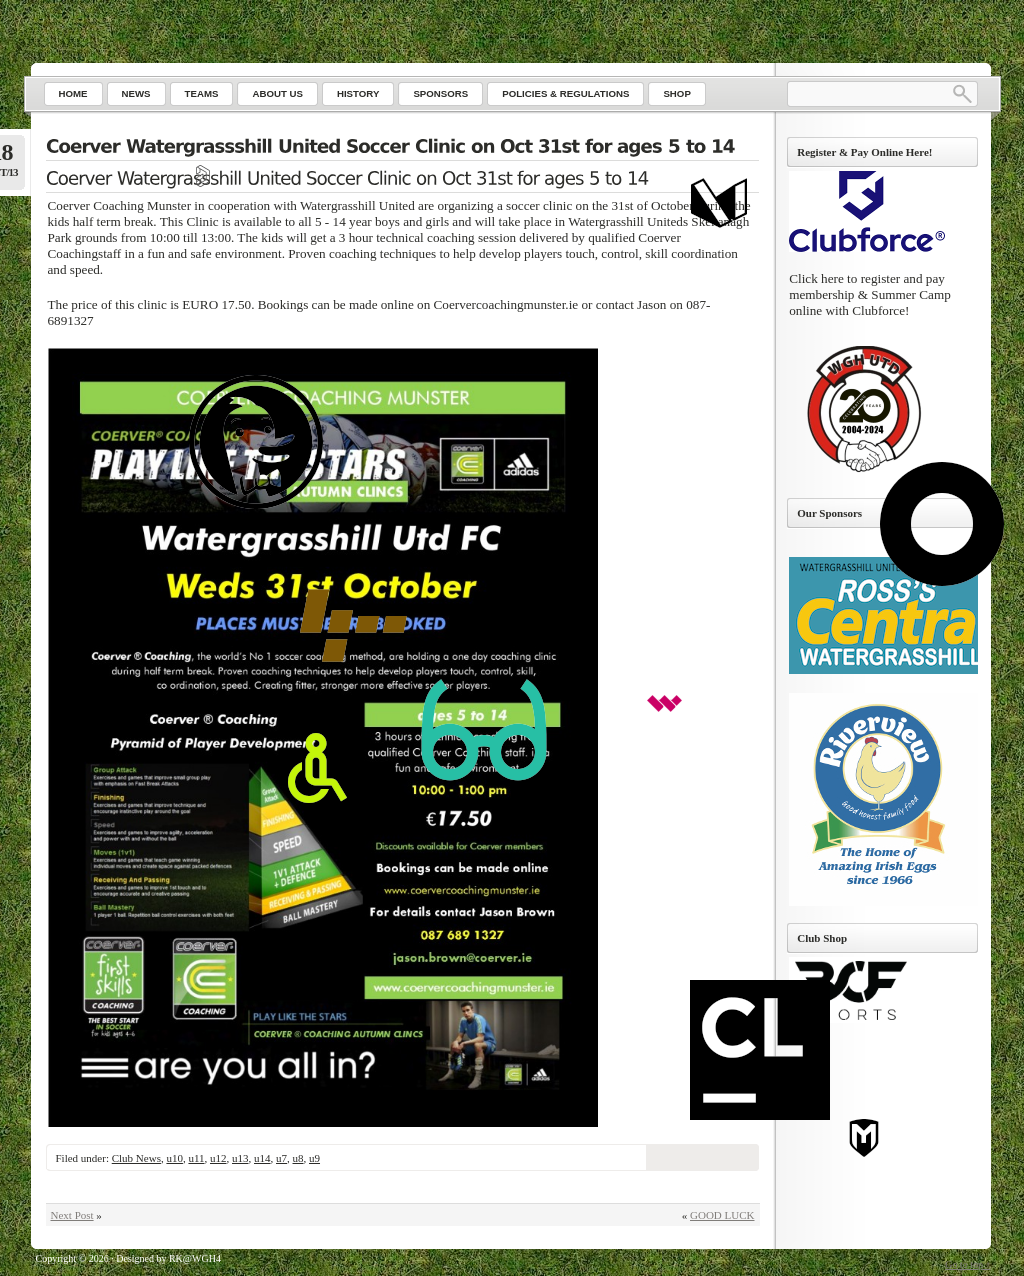  Describe the element at coordinates (760, 1050) in the screenshot. I see `open CLion IDE` at that location.